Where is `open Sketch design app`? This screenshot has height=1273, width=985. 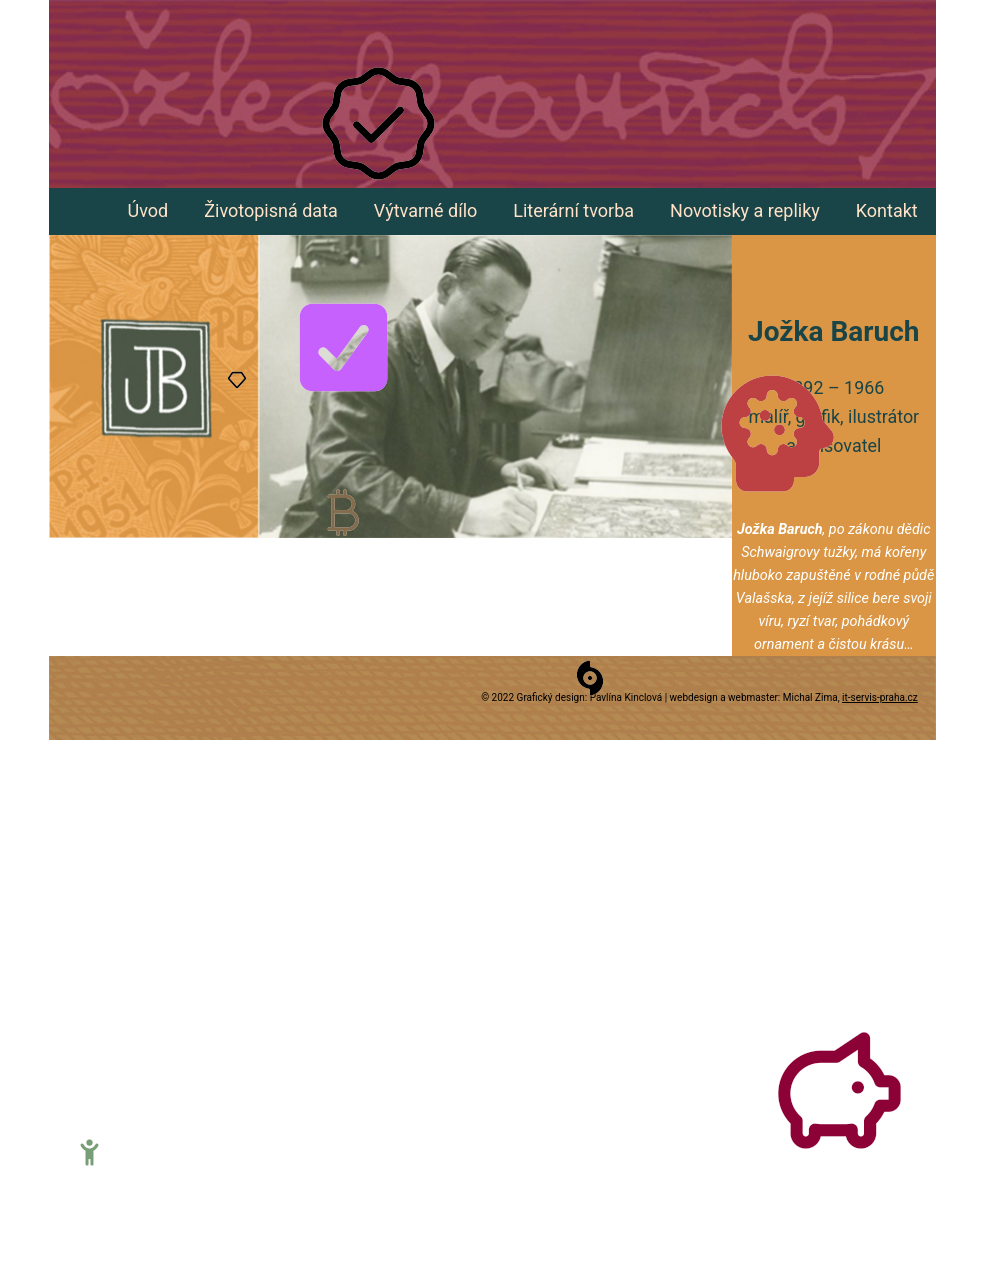
open Sketch design app is located at coordinates (237, 380).